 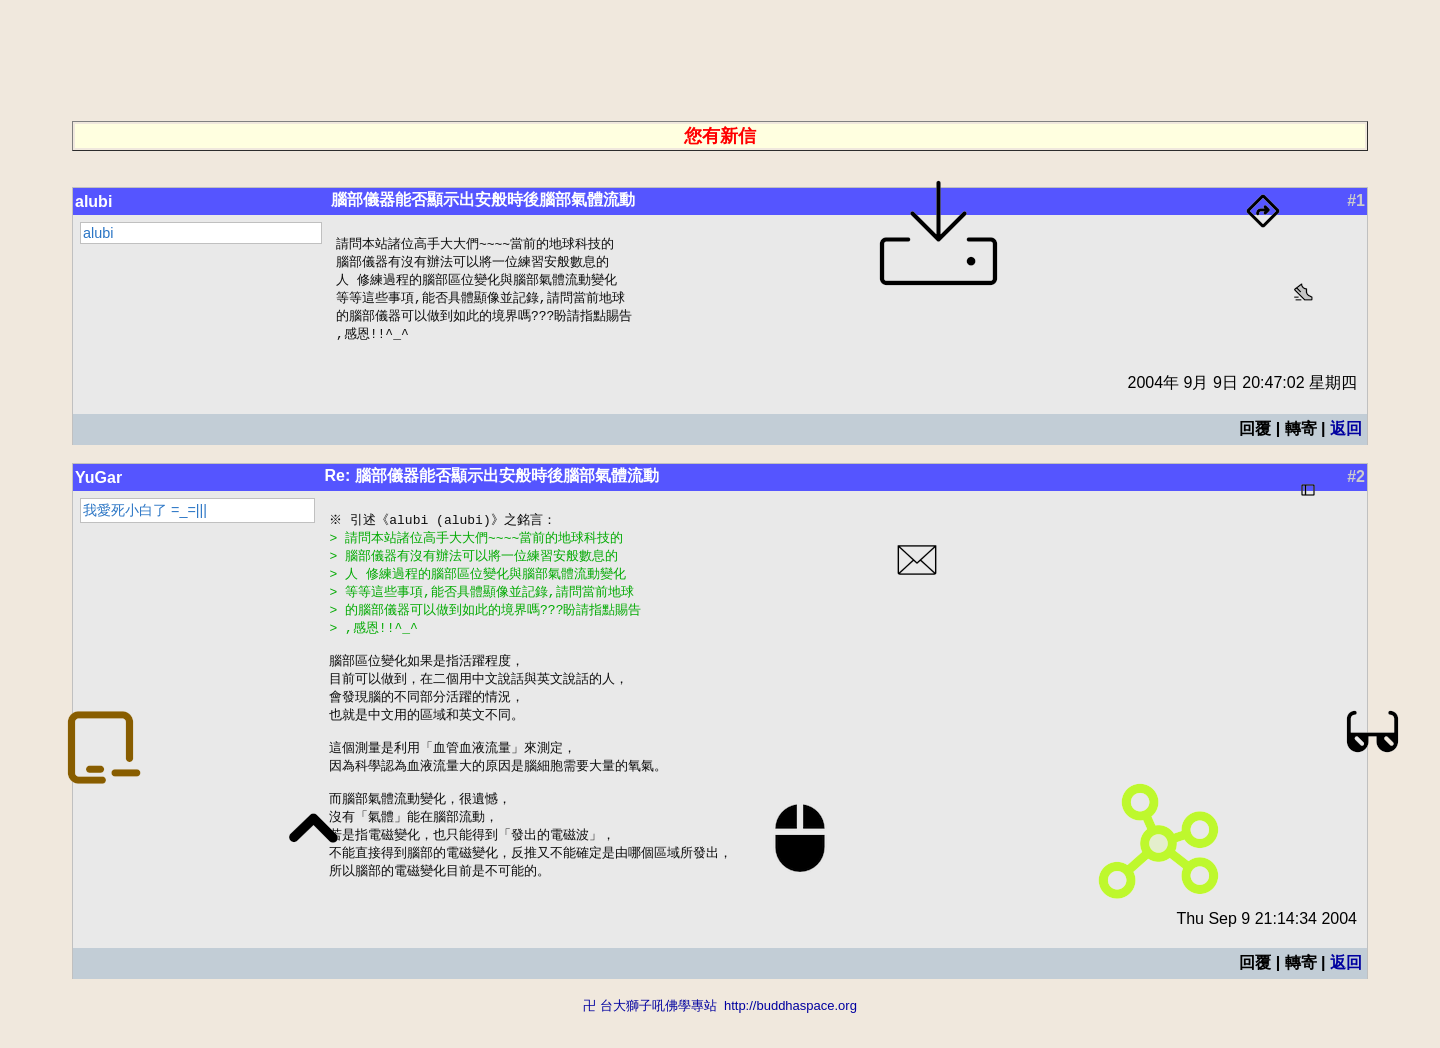 What do you see at coordinates (938, 239) in the screenshot?
I see `download a file to your device` at bounding box center [938, 239].